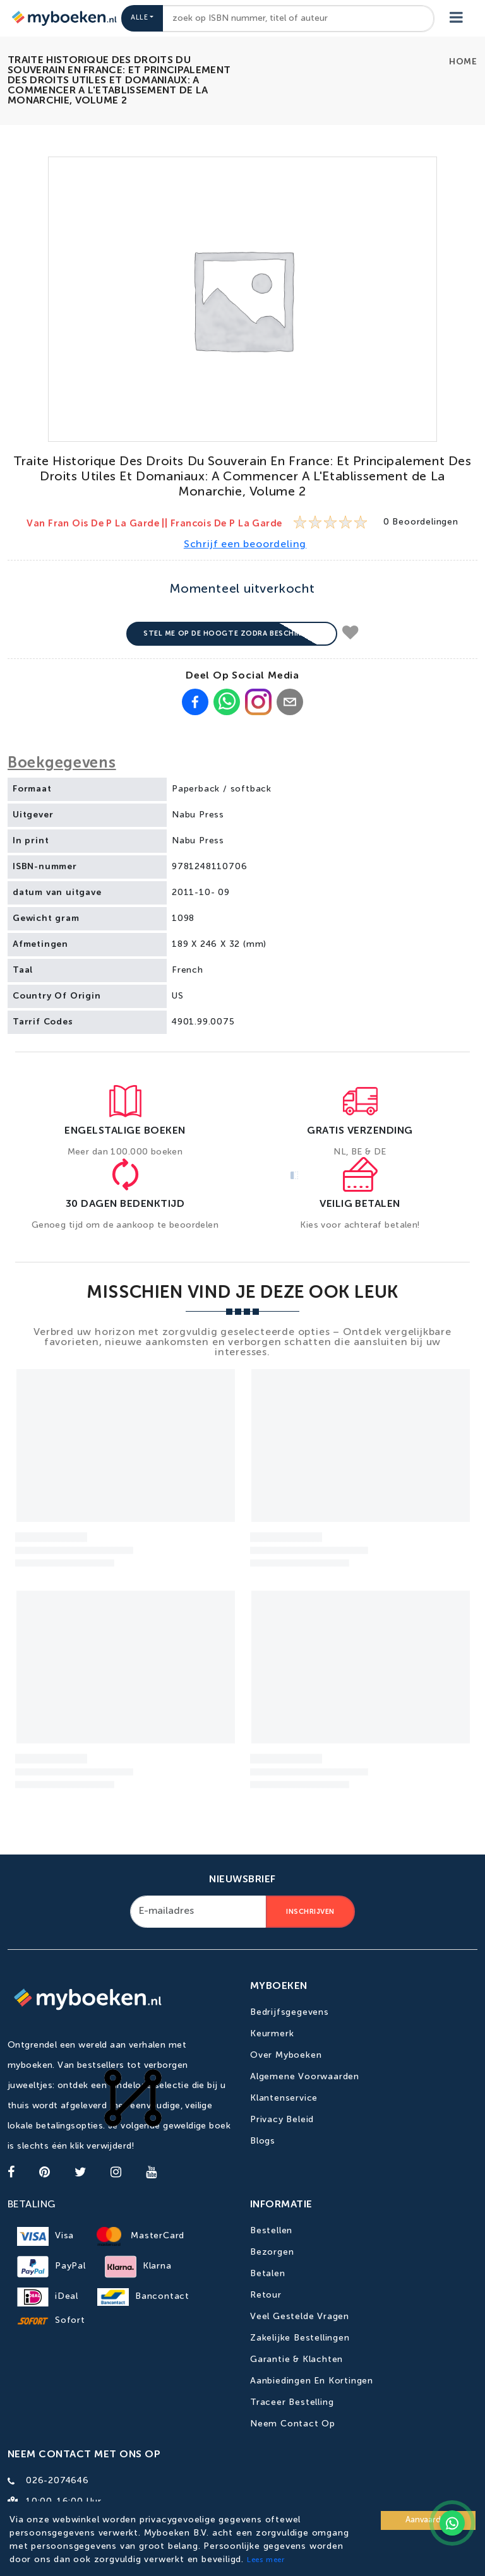 Image resolution: width=485 pixels, height=2576 pixels. Describe the element at coordinates (294, 1175) in the screenshot. I see `align content to the left` at that location.